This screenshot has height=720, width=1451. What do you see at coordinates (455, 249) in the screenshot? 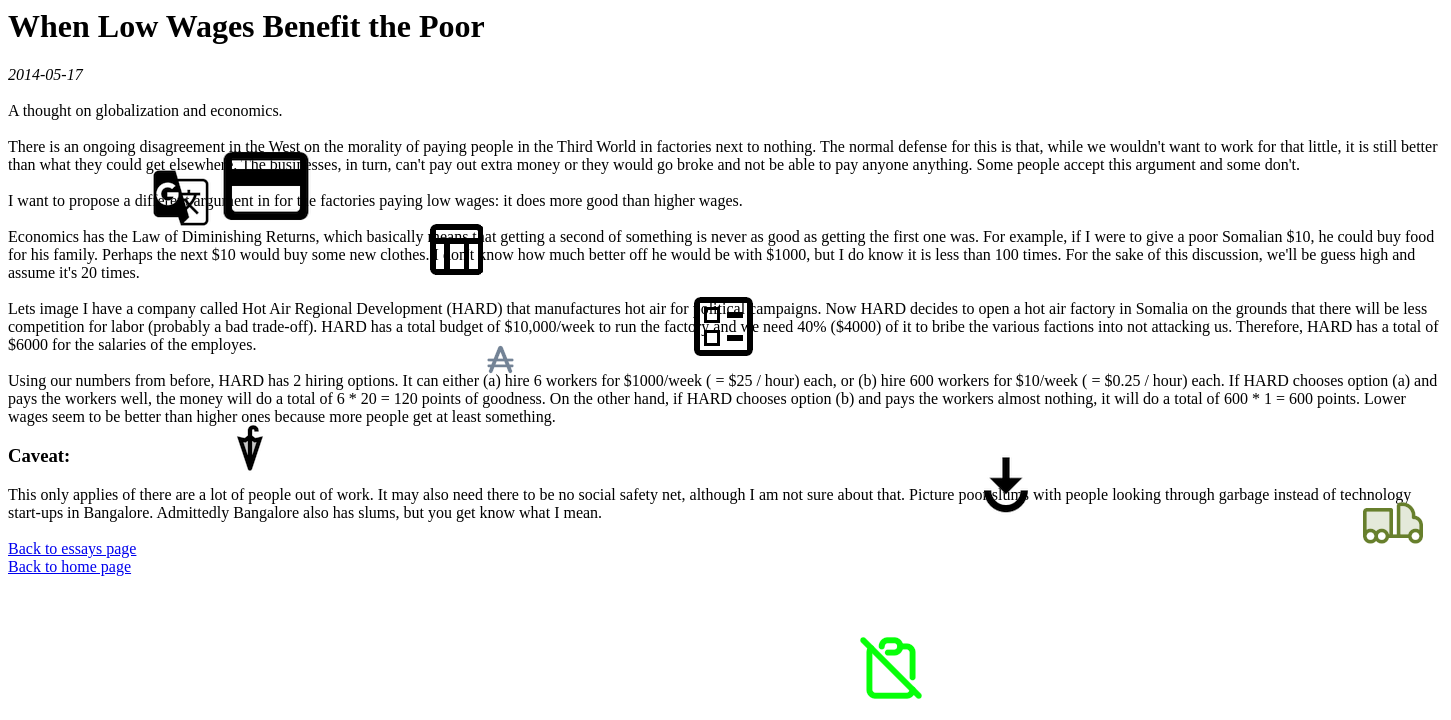
I see `view data in table format` at bounding box center [455, 249].